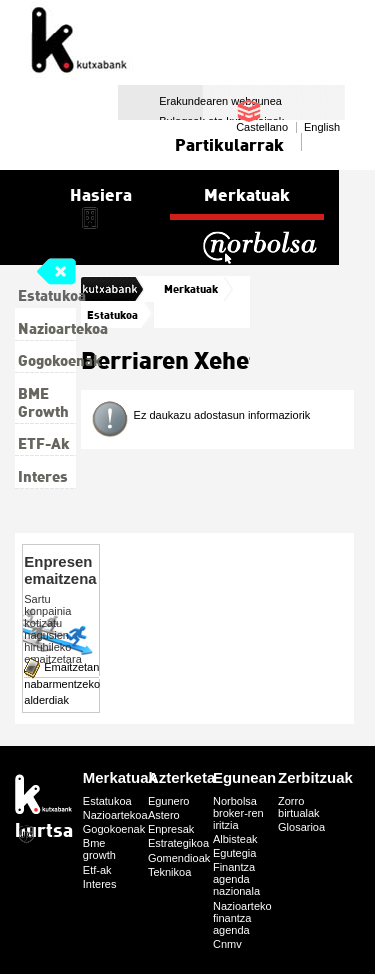  Describe the element at coordinates (58, 271) in the screenshot. I see `delete the last character or input` at that location.